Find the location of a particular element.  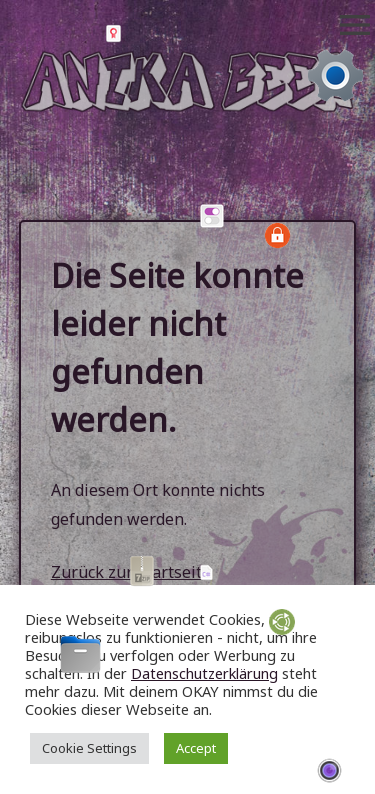

a 7-zip compressed archive file is located at coordinates (142, 571).